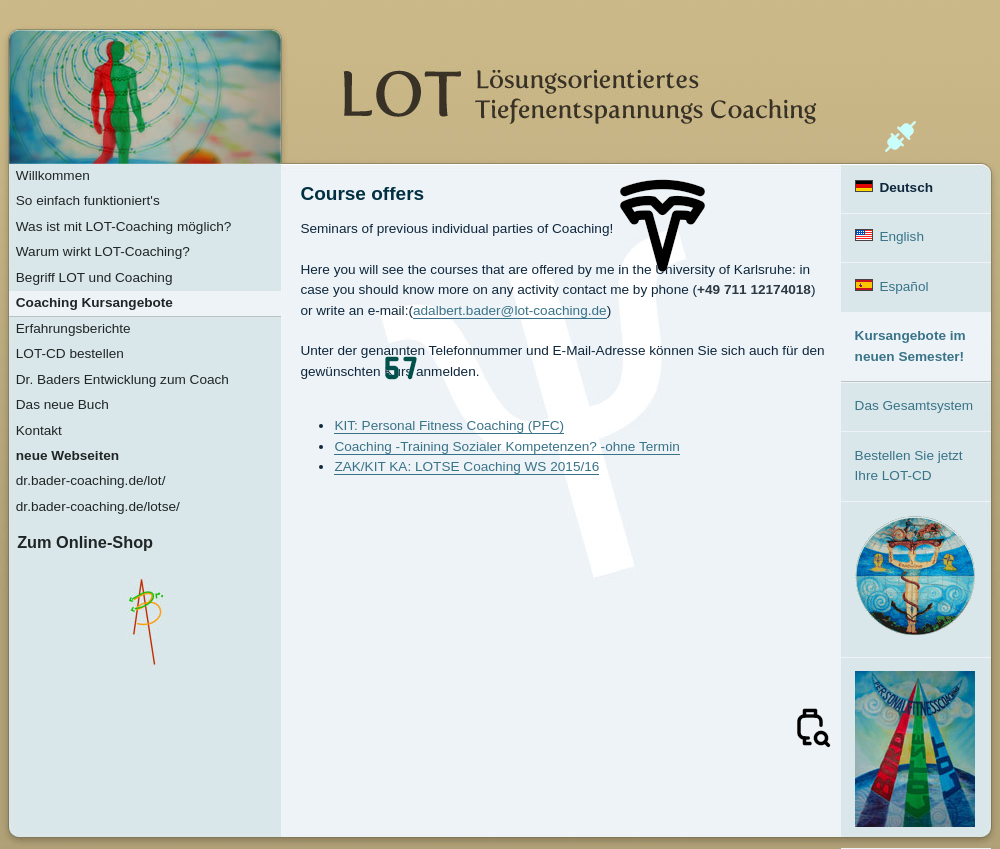  I want to click on connect or establish a connection, so click(900, 136).